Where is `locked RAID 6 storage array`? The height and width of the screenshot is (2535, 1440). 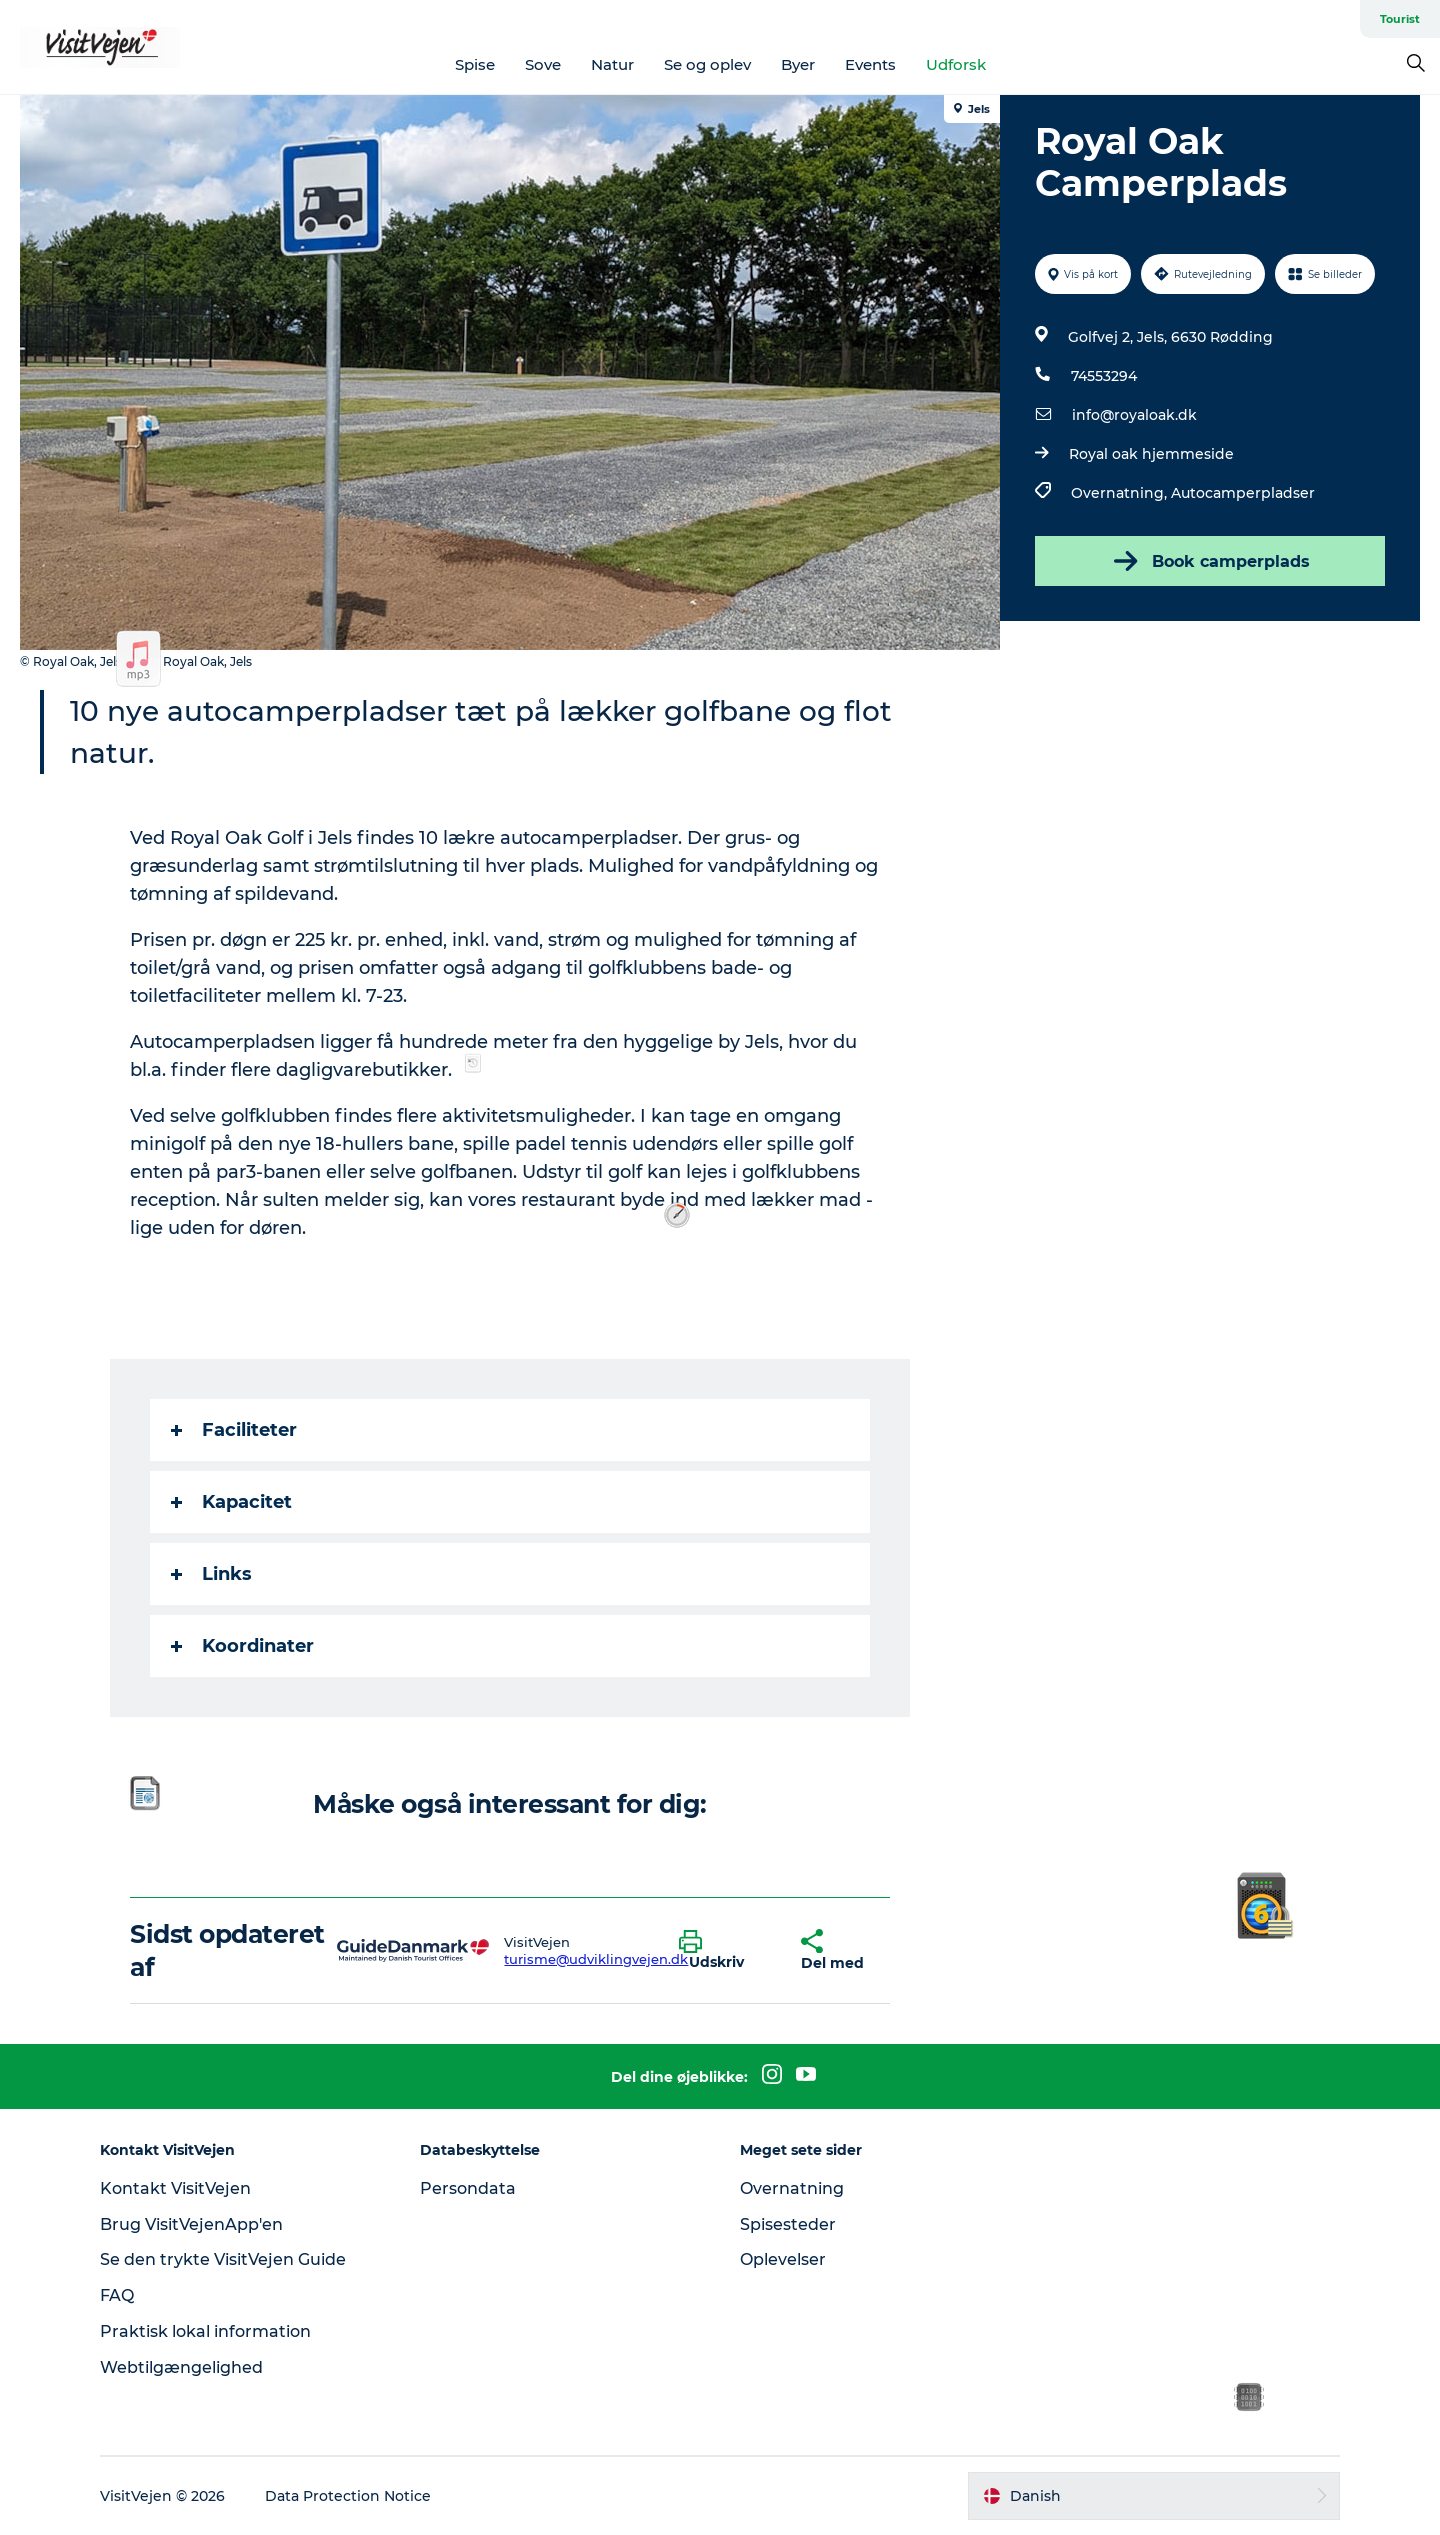 locked RAID 6 storage array is located at coordinates (1261, 1905).